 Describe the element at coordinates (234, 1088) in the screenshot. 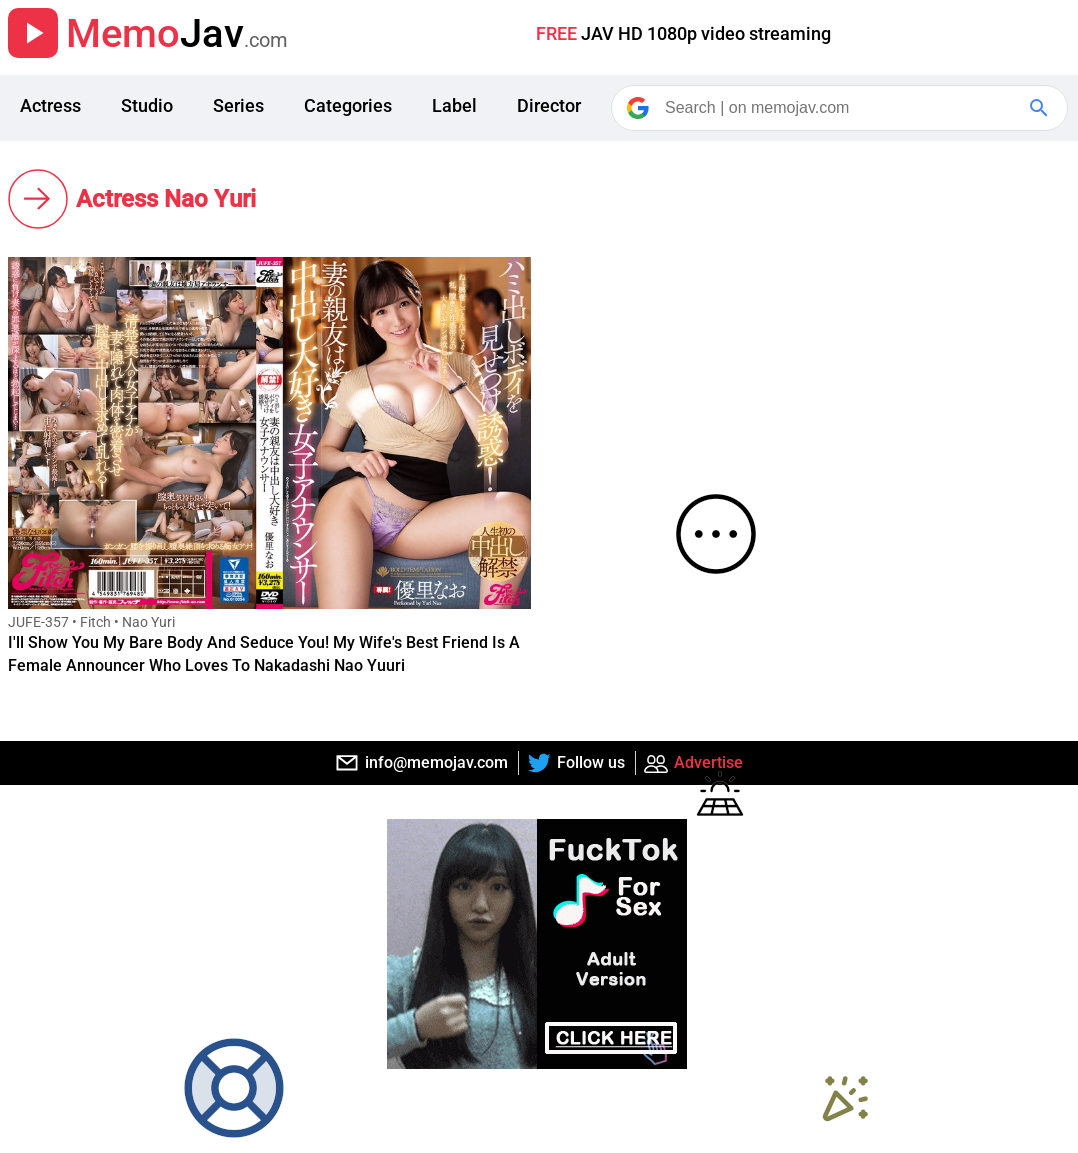

I see `access help or support center` at that location.